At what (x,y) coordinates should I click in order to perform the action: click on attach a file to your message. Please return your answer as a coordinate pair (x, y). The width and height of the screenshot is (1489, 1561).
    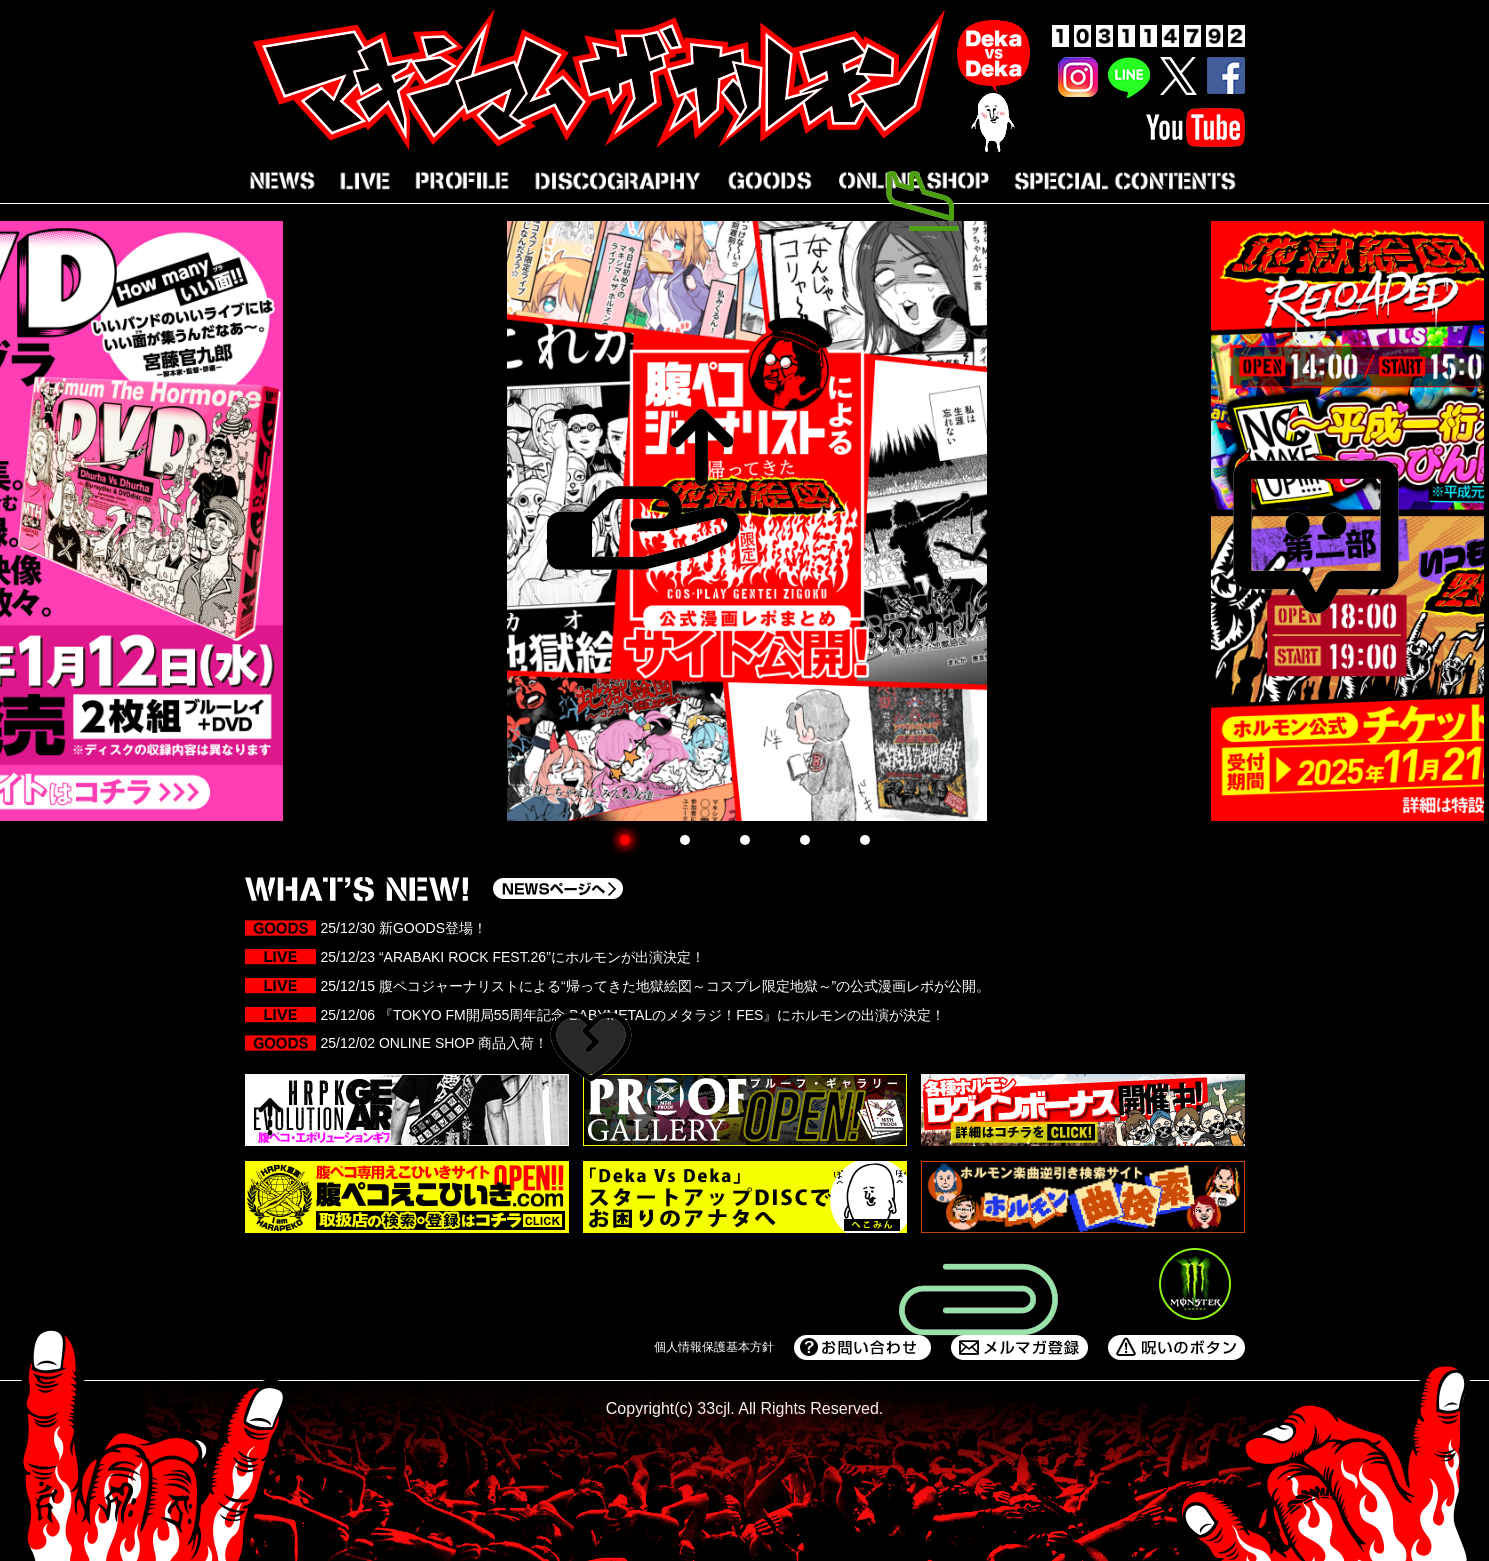
    Looking at the image, I should click on (978, 1299).